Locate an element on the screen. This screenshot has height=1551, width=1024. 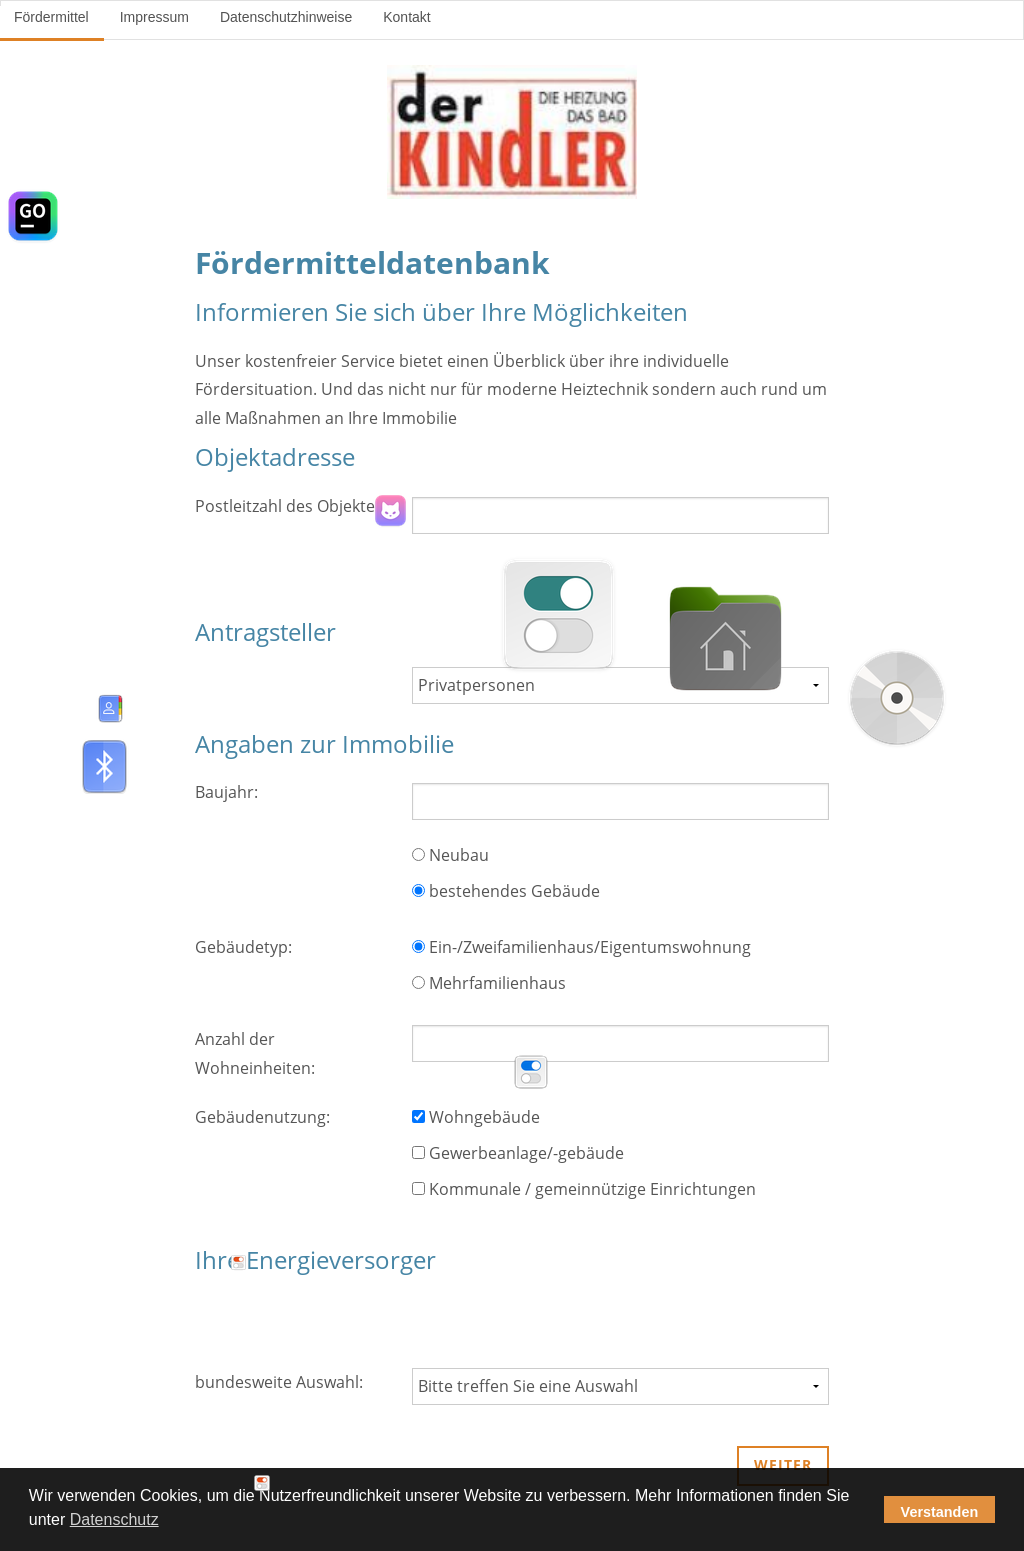
open GoLand IDE application is located at coordinates (33, 216).